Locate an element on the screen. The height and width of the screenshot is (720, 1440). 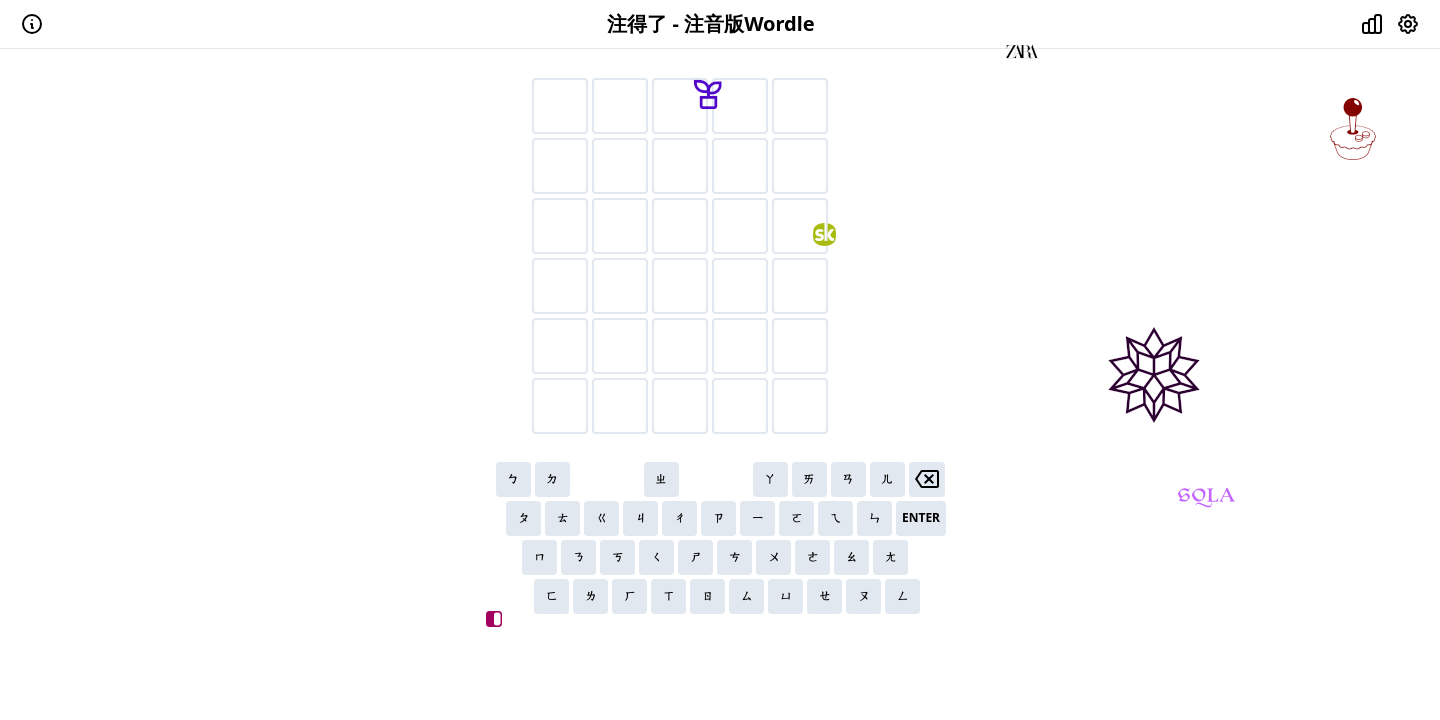
visit the Zara website or app is located at coordinates (1022, 51).